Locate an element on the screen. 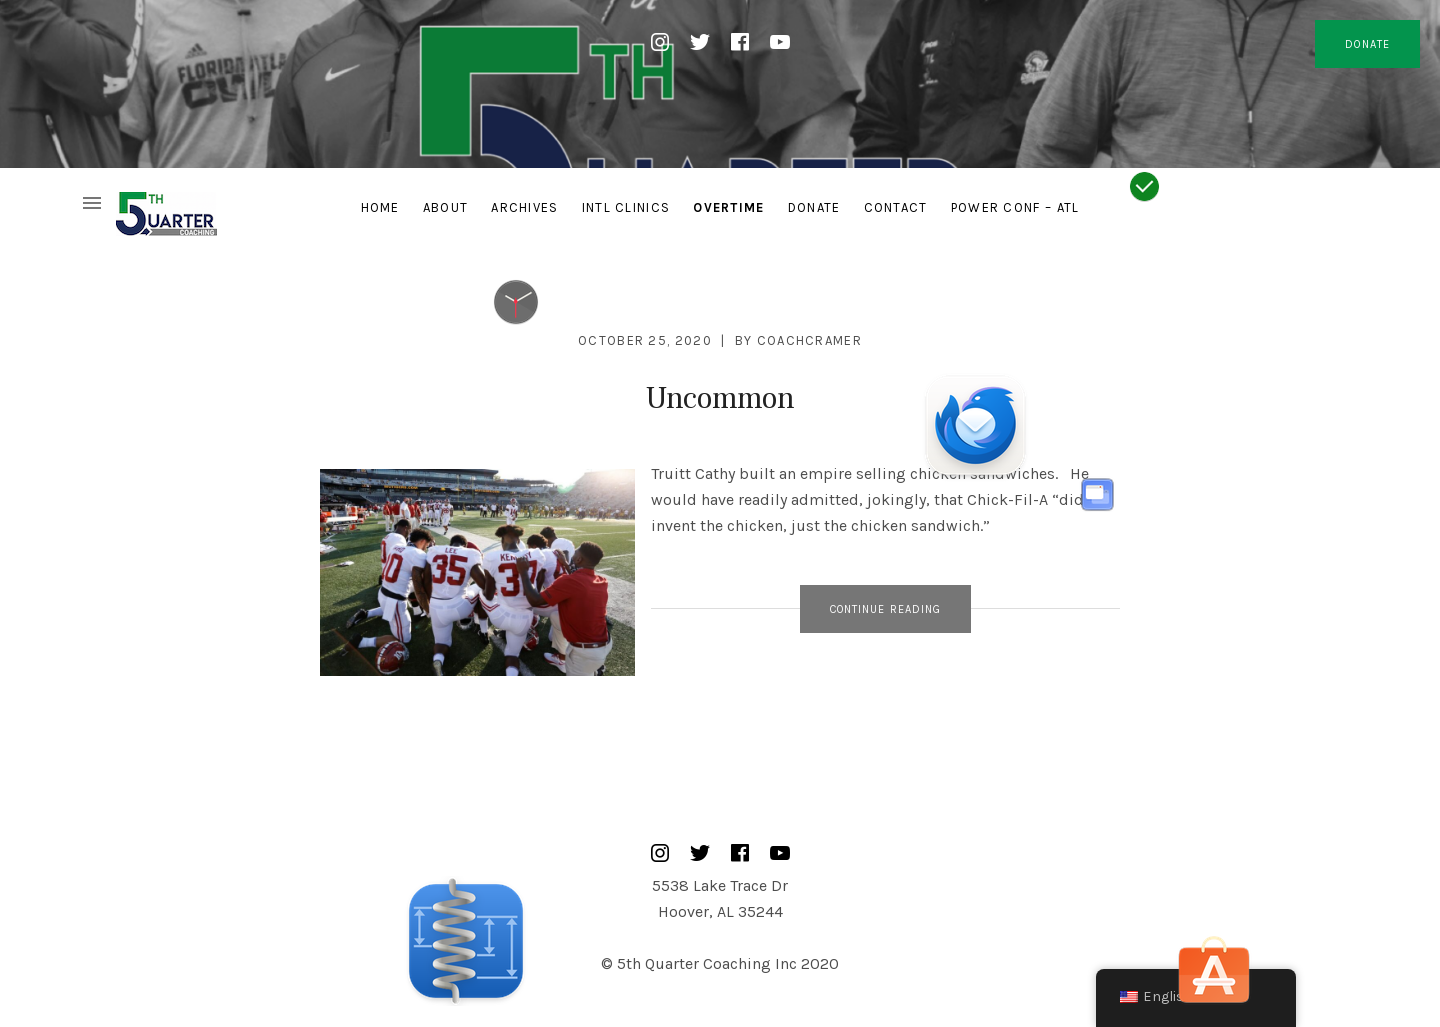 This screenshot has height=1027, width=1440. open the clocks application is located at coordinates (516, 302).